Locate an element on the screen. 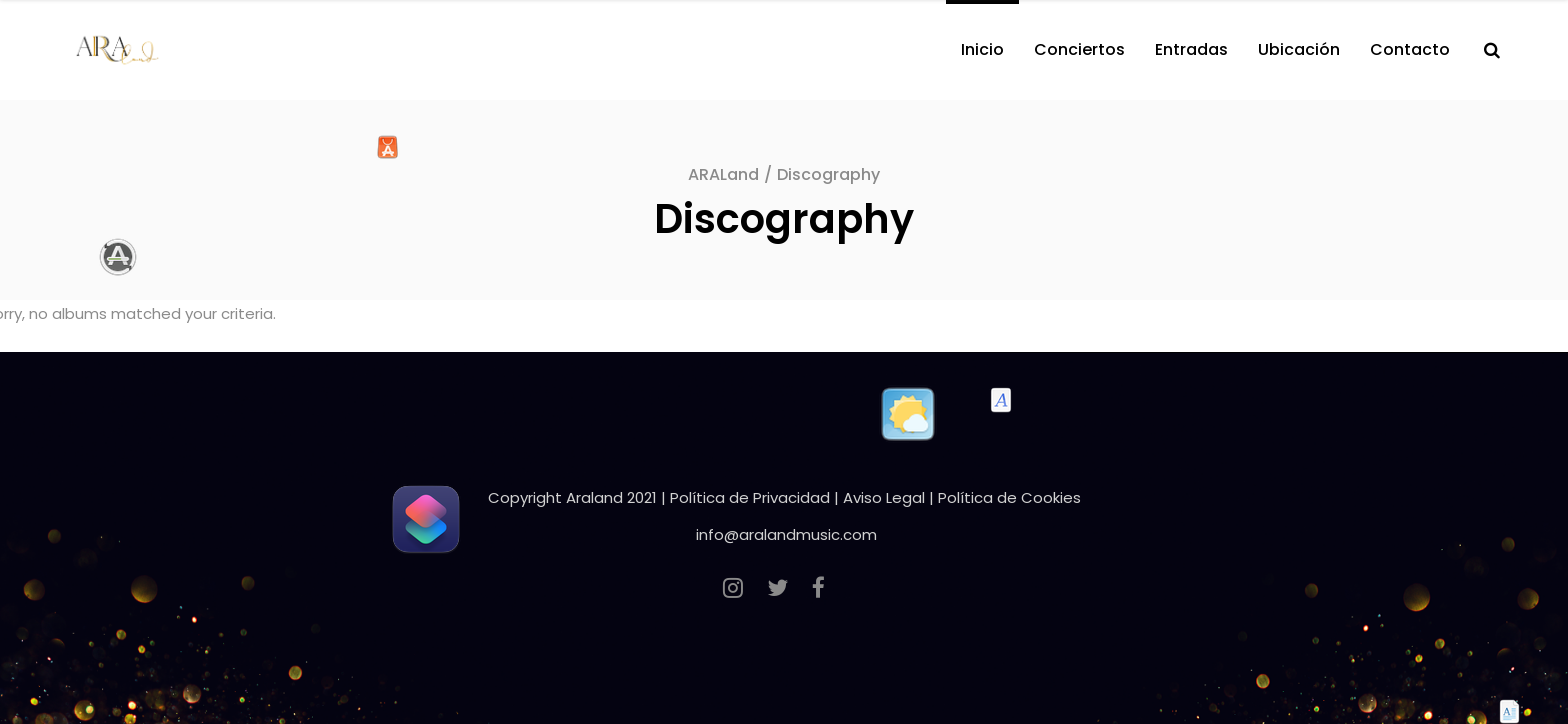 The width and height of the screenshot is (1568, 724). open the system update manager is located at coordinates (118, 257).